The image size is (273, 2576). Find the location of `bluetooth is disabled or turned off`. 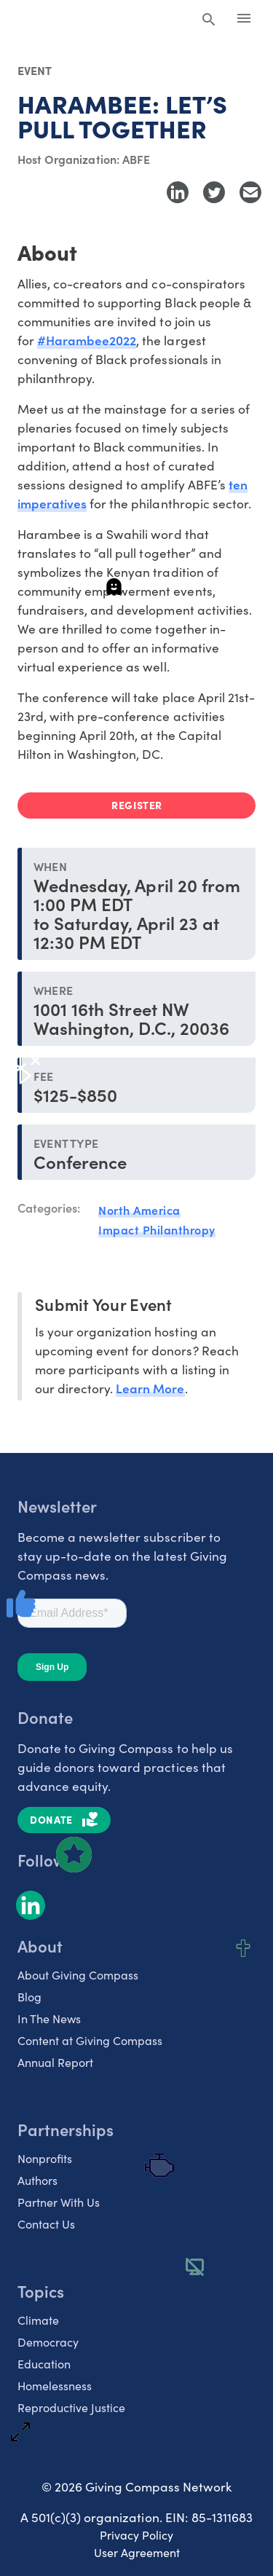

bluetooth is disabled or turned off is located at coordinates (23, 1068).